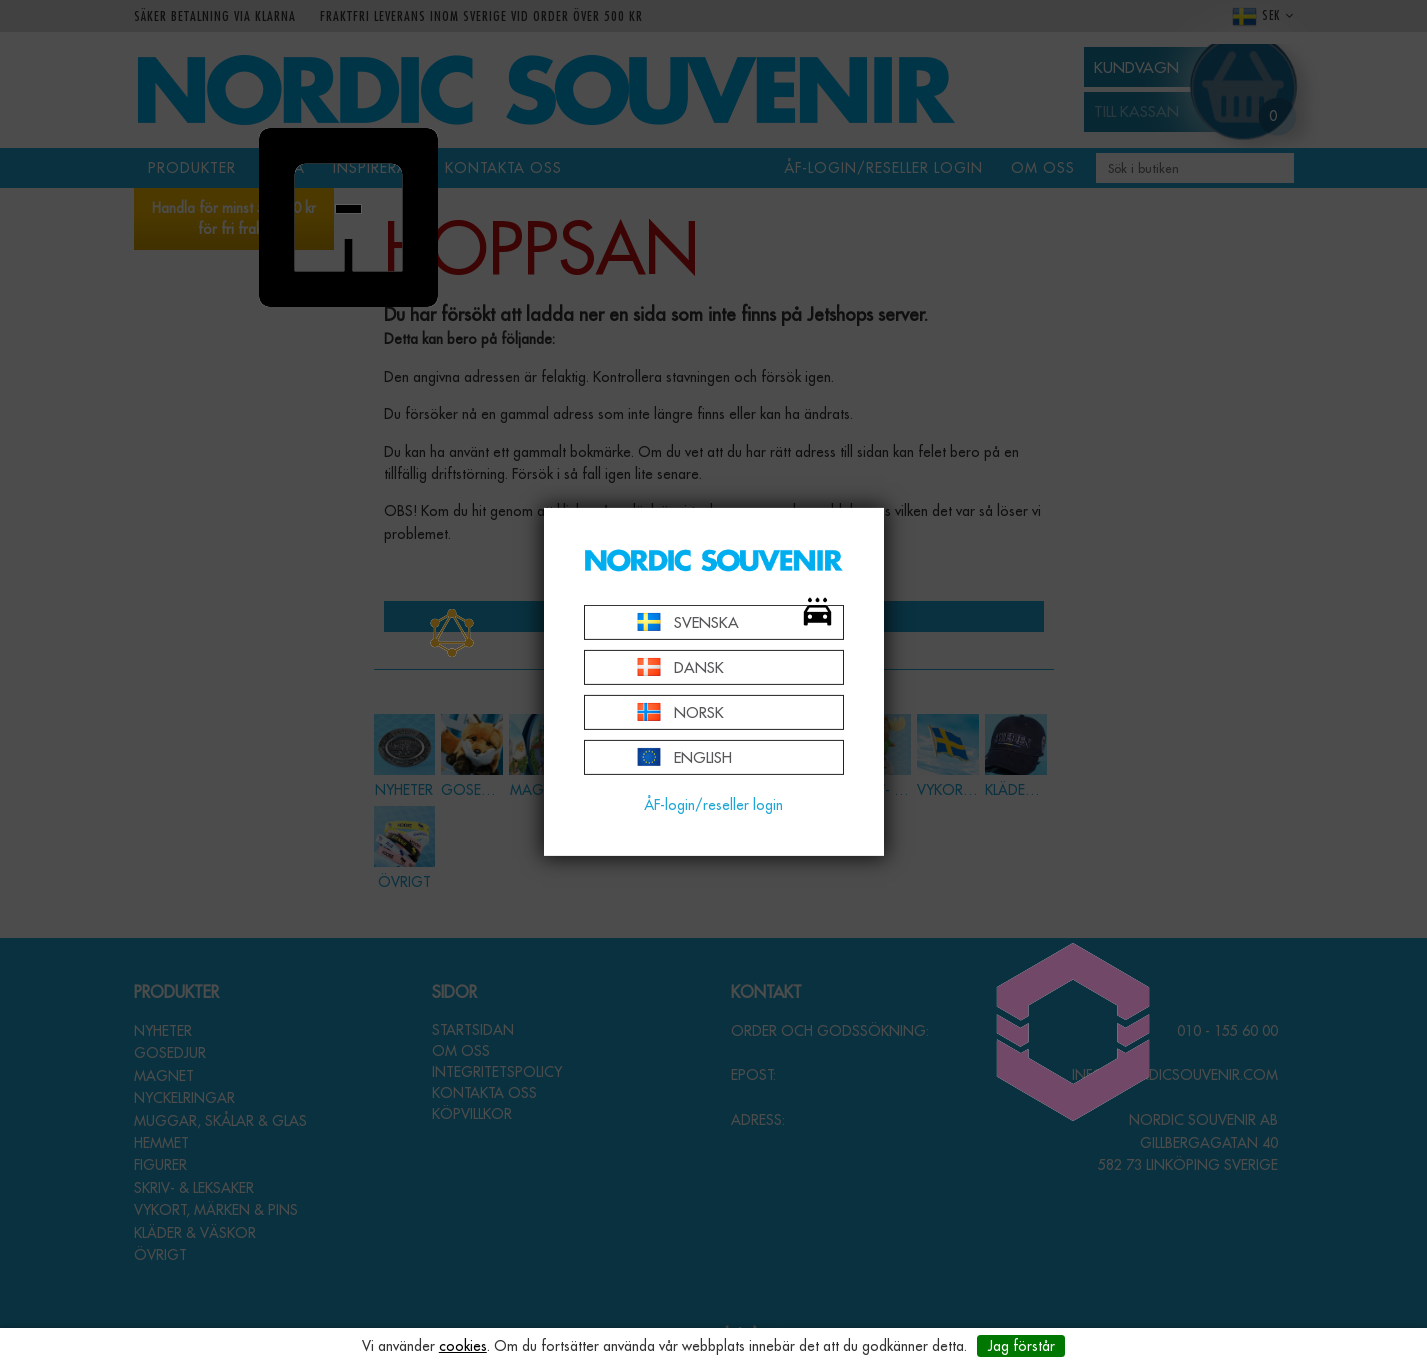 This screenshot has height=1364, width=1427. What do you see at coordinates (452, 633) in the screenshot?
I see `graphql api or technology indicator` at bounding box center [452, 633].